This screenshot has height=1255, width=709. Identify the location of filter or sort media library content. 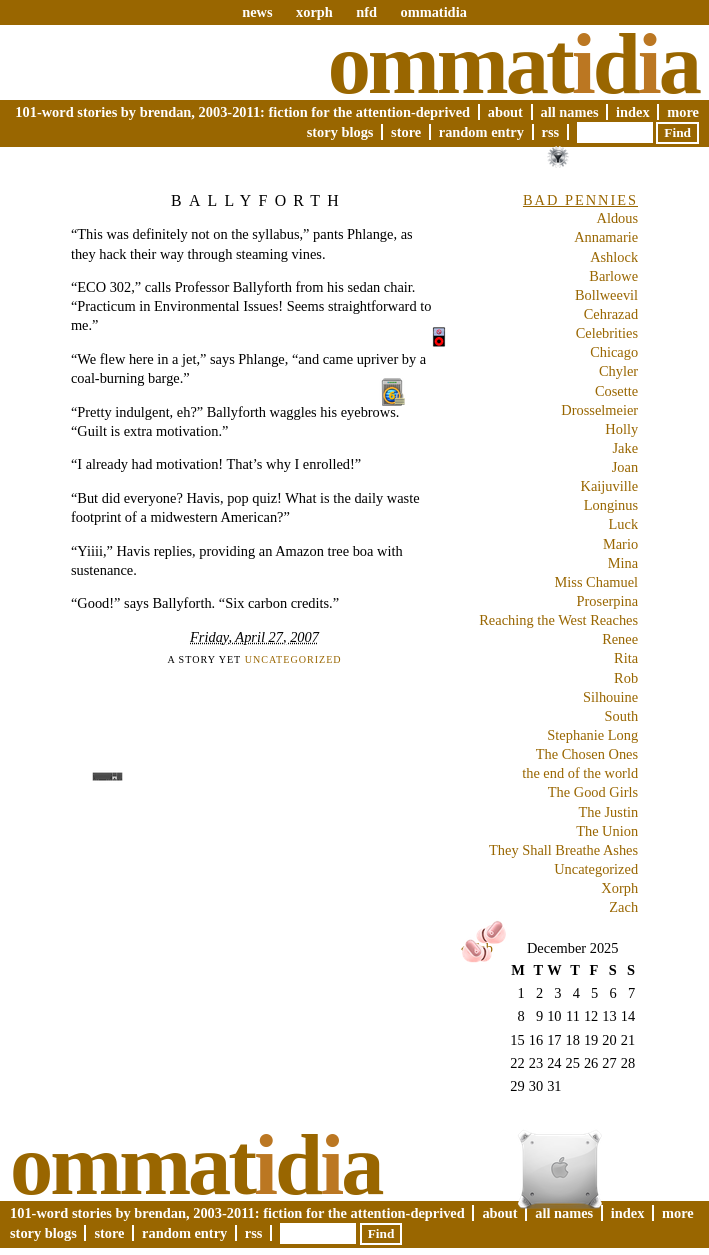
(558, 157).